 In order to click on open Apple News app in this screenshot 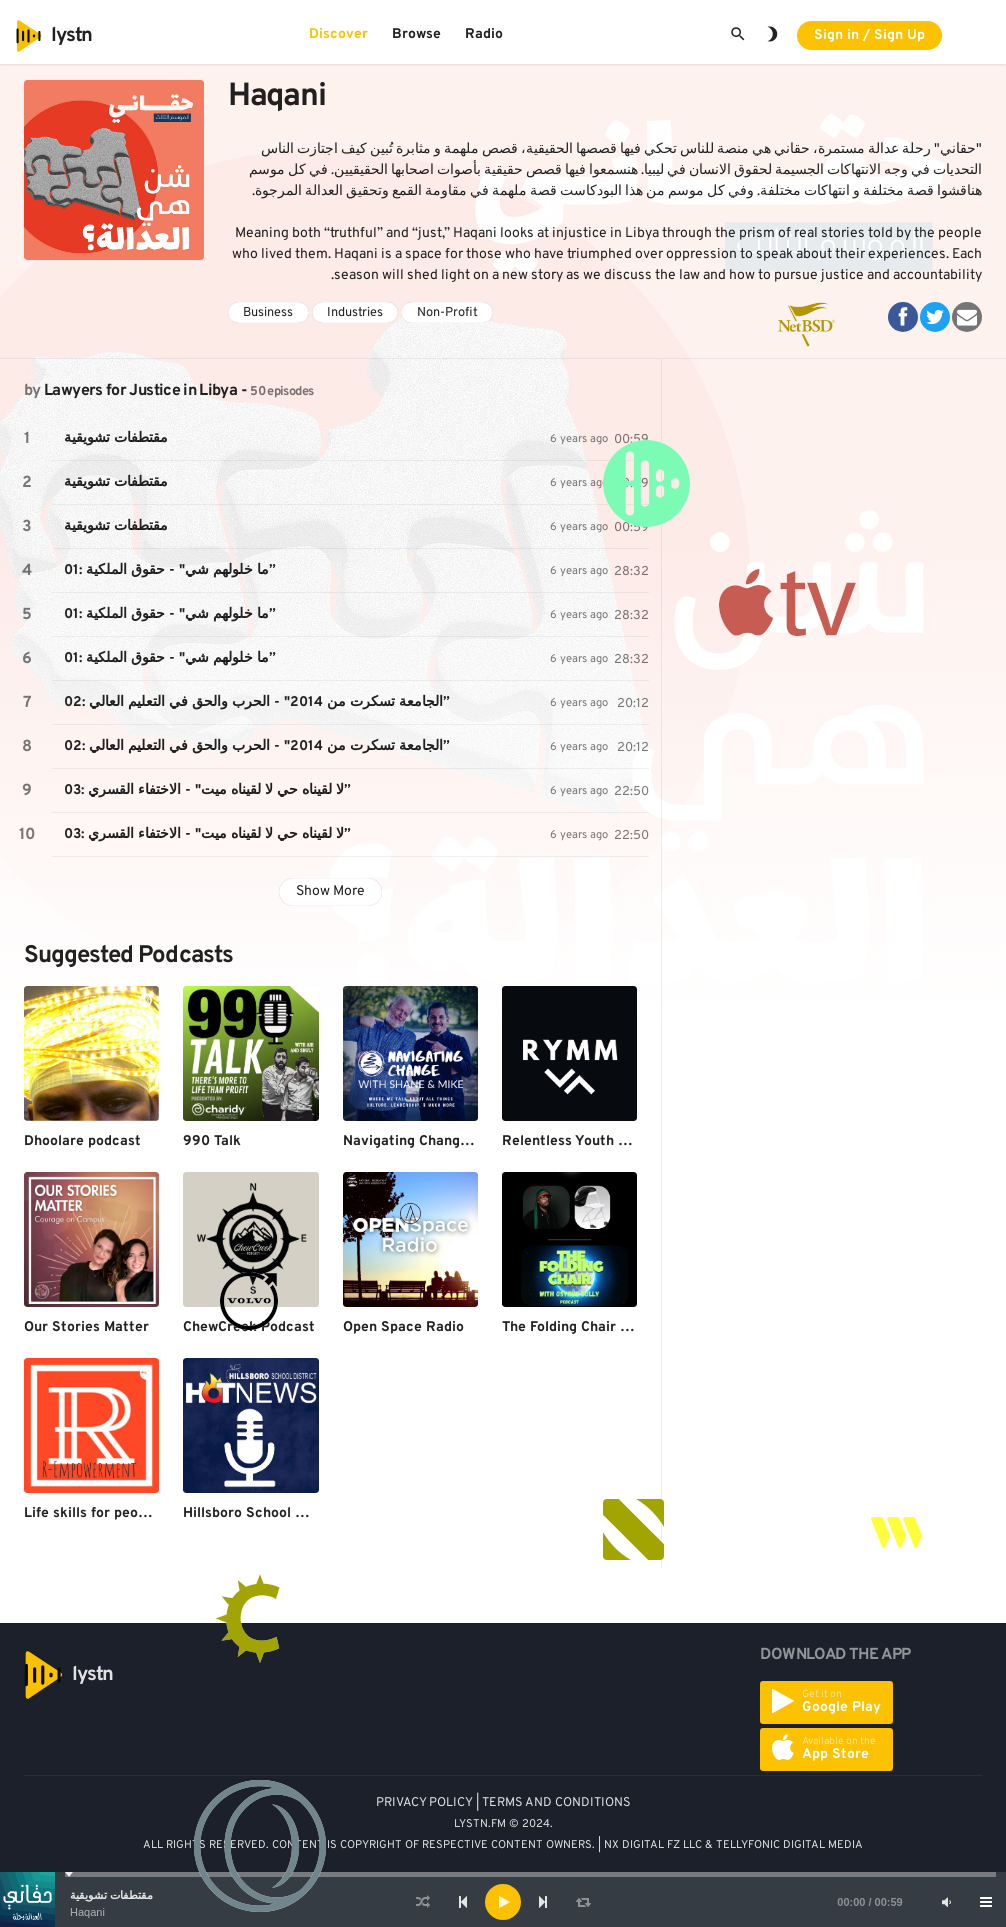, I will do `click(633, 1529)`.